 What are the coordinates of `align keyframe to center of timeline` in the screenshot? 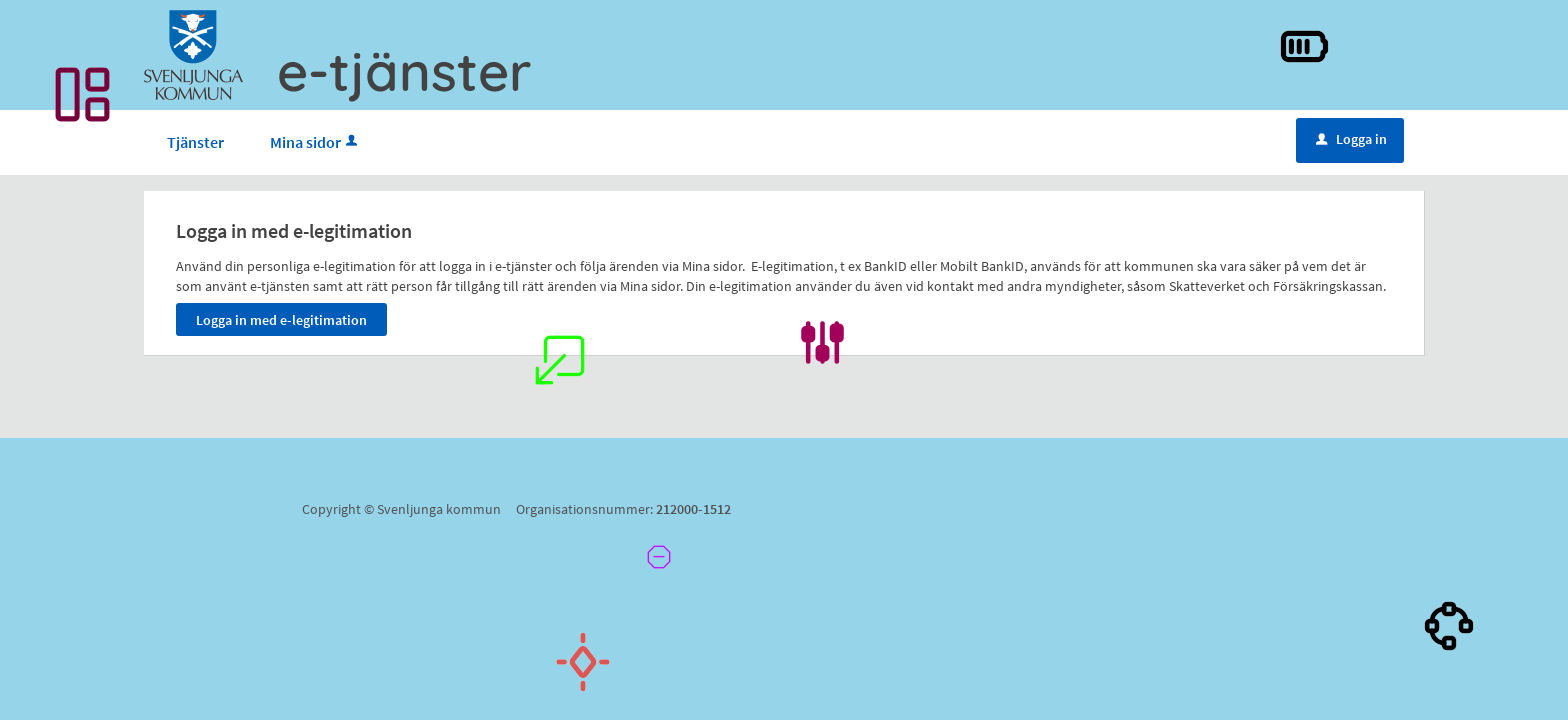 It's located at (583, 662).